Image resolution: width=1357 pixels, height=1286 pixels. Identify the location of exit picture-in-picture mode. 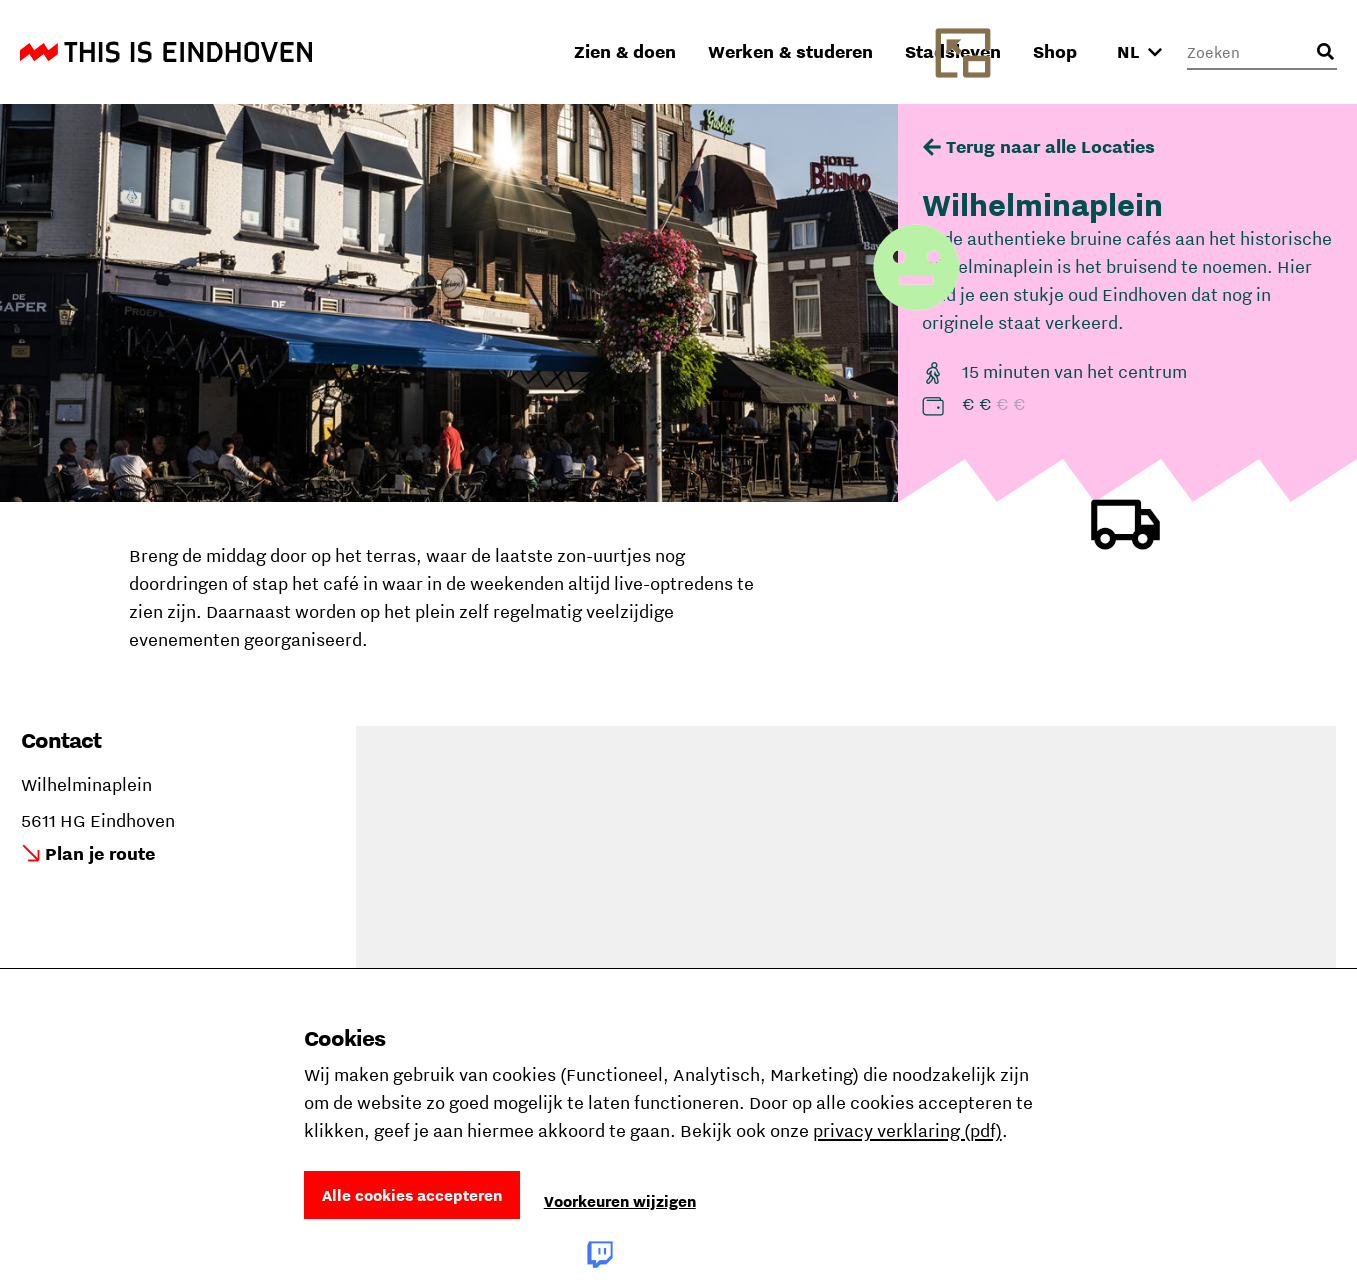
(963, 53).